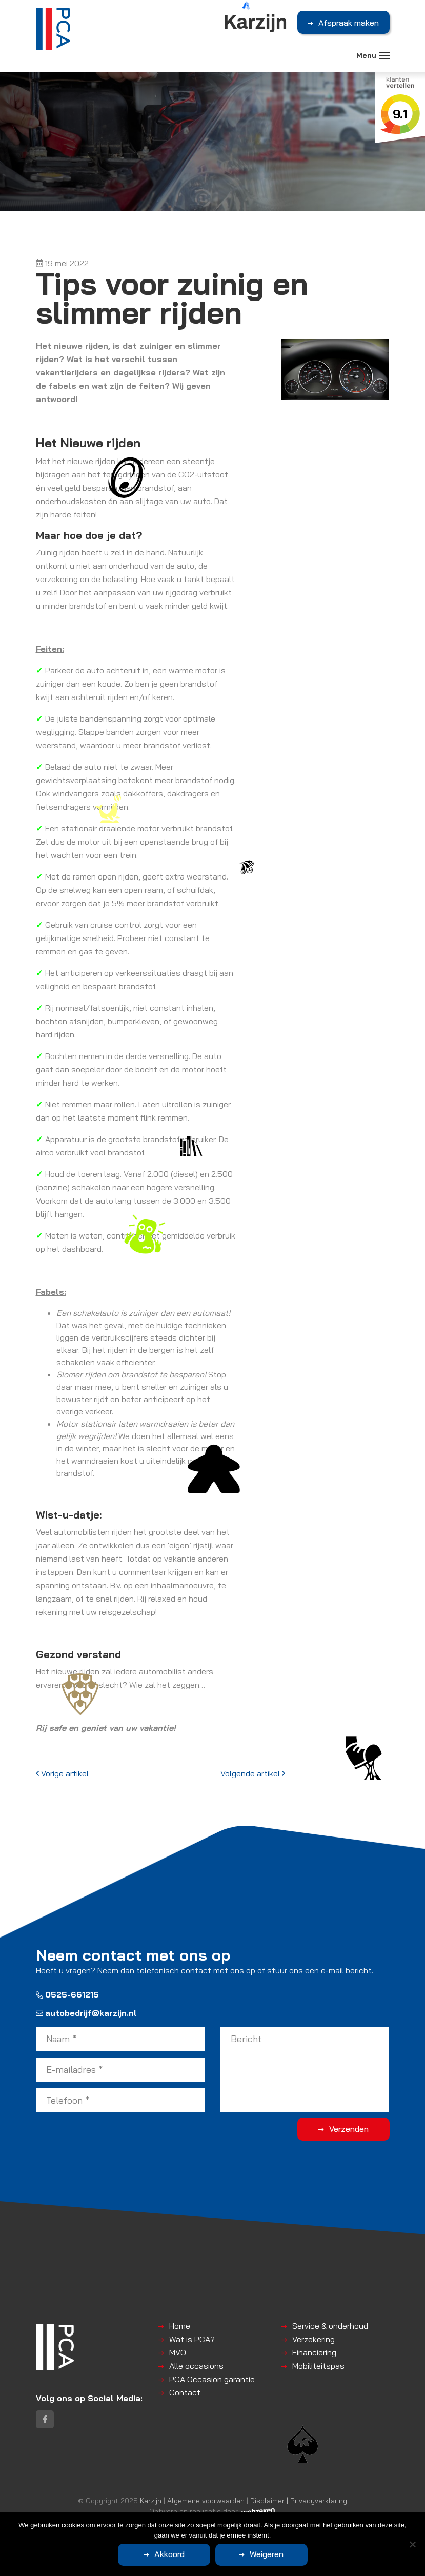 This screenshot has width=425, height=2576. I want to click on access a portal or gateway feature, so click(126, 477).